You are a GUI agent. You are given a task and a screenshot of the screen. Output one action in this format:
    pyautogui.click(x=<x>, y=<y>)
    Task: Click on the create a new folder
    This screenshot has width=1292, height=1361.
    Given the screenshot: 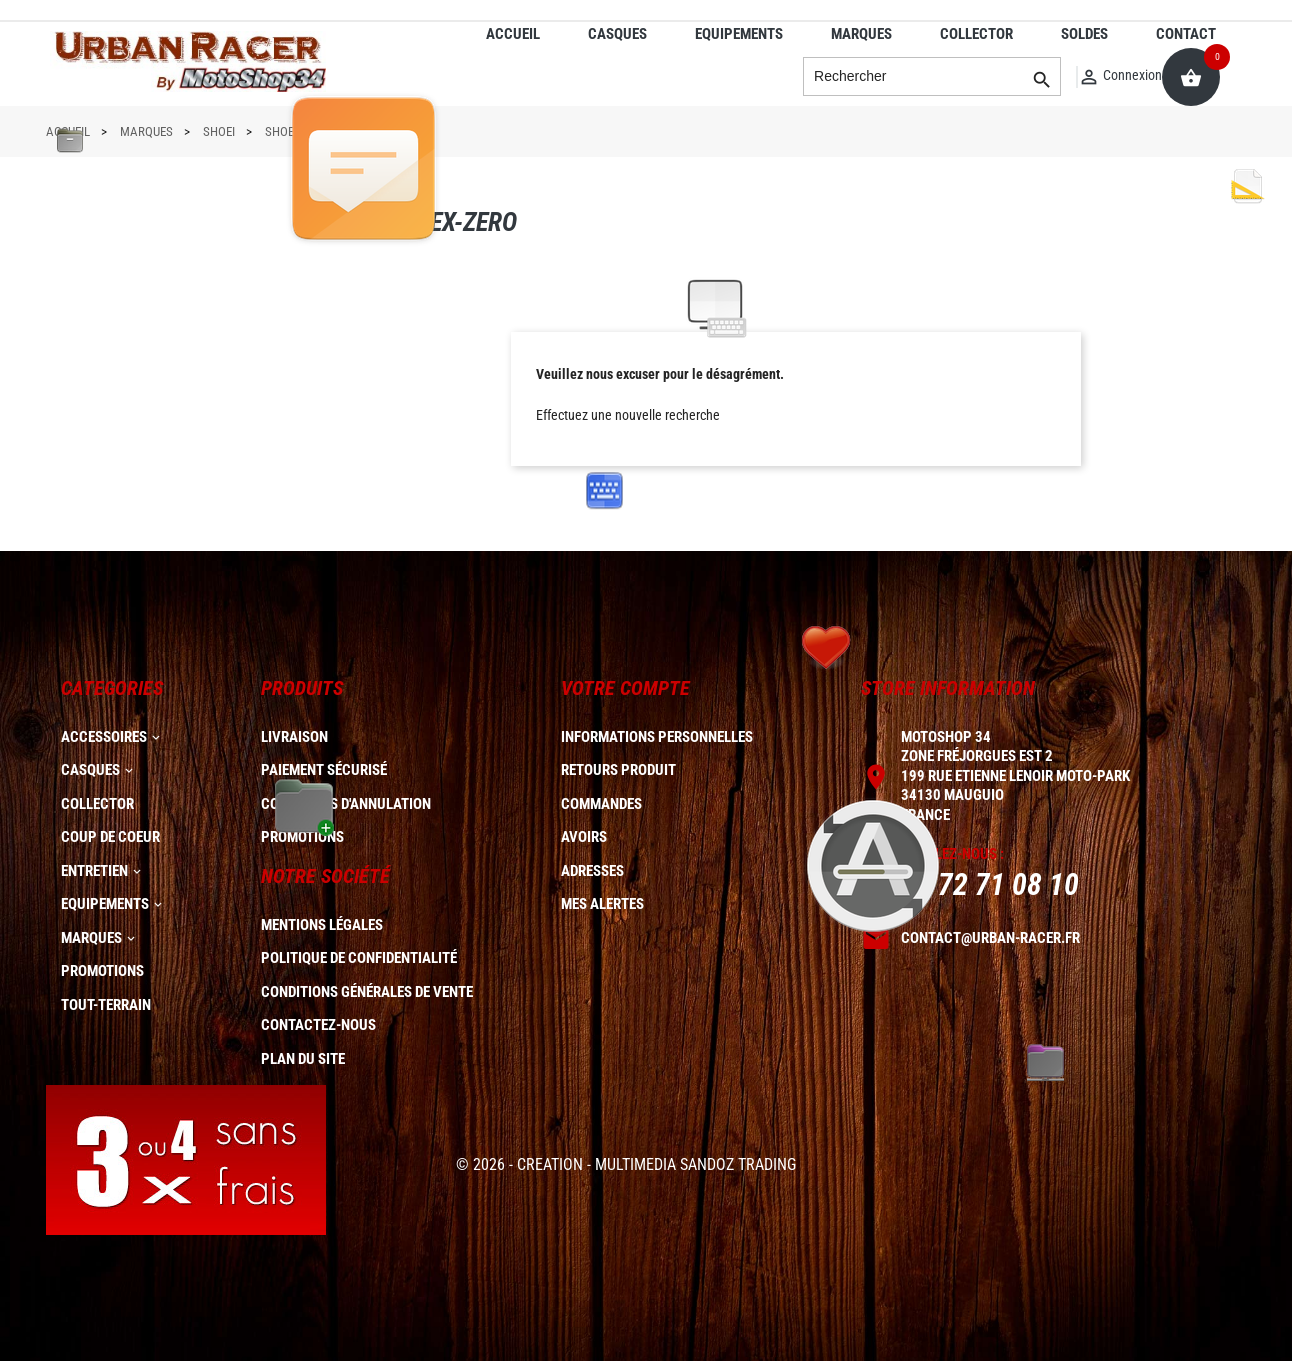 What is the action you would take?
    pyautogui.click(x=304, y=806)
    